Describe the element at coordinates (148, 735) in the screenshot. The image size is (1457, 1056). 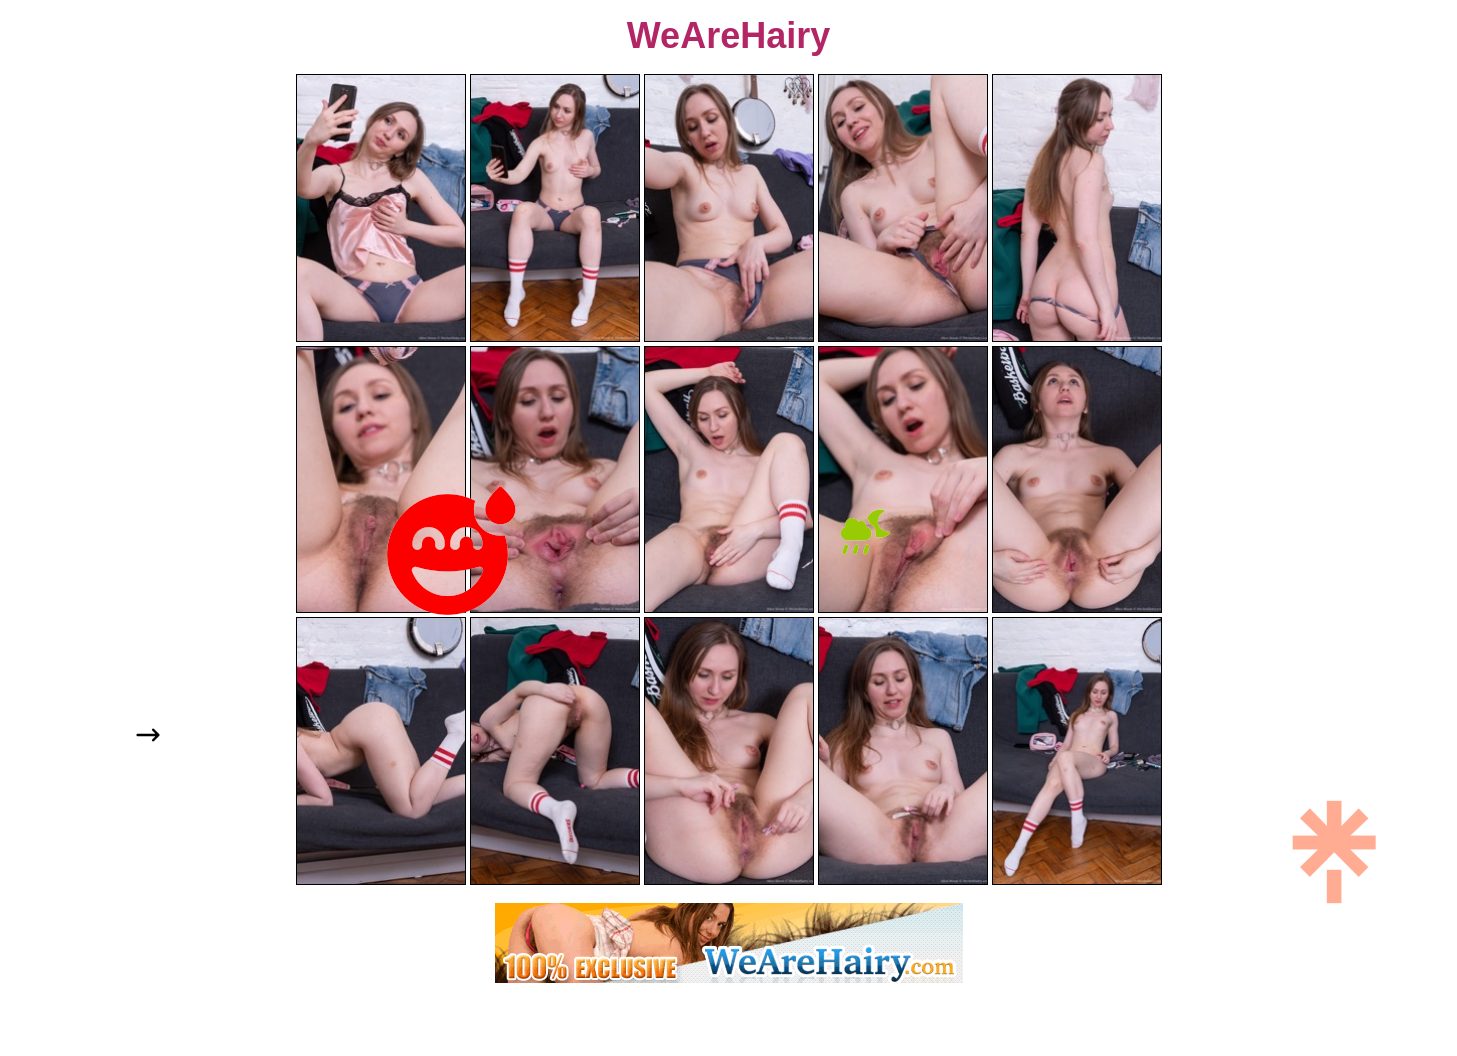
I see `continue to the next step` at that location.